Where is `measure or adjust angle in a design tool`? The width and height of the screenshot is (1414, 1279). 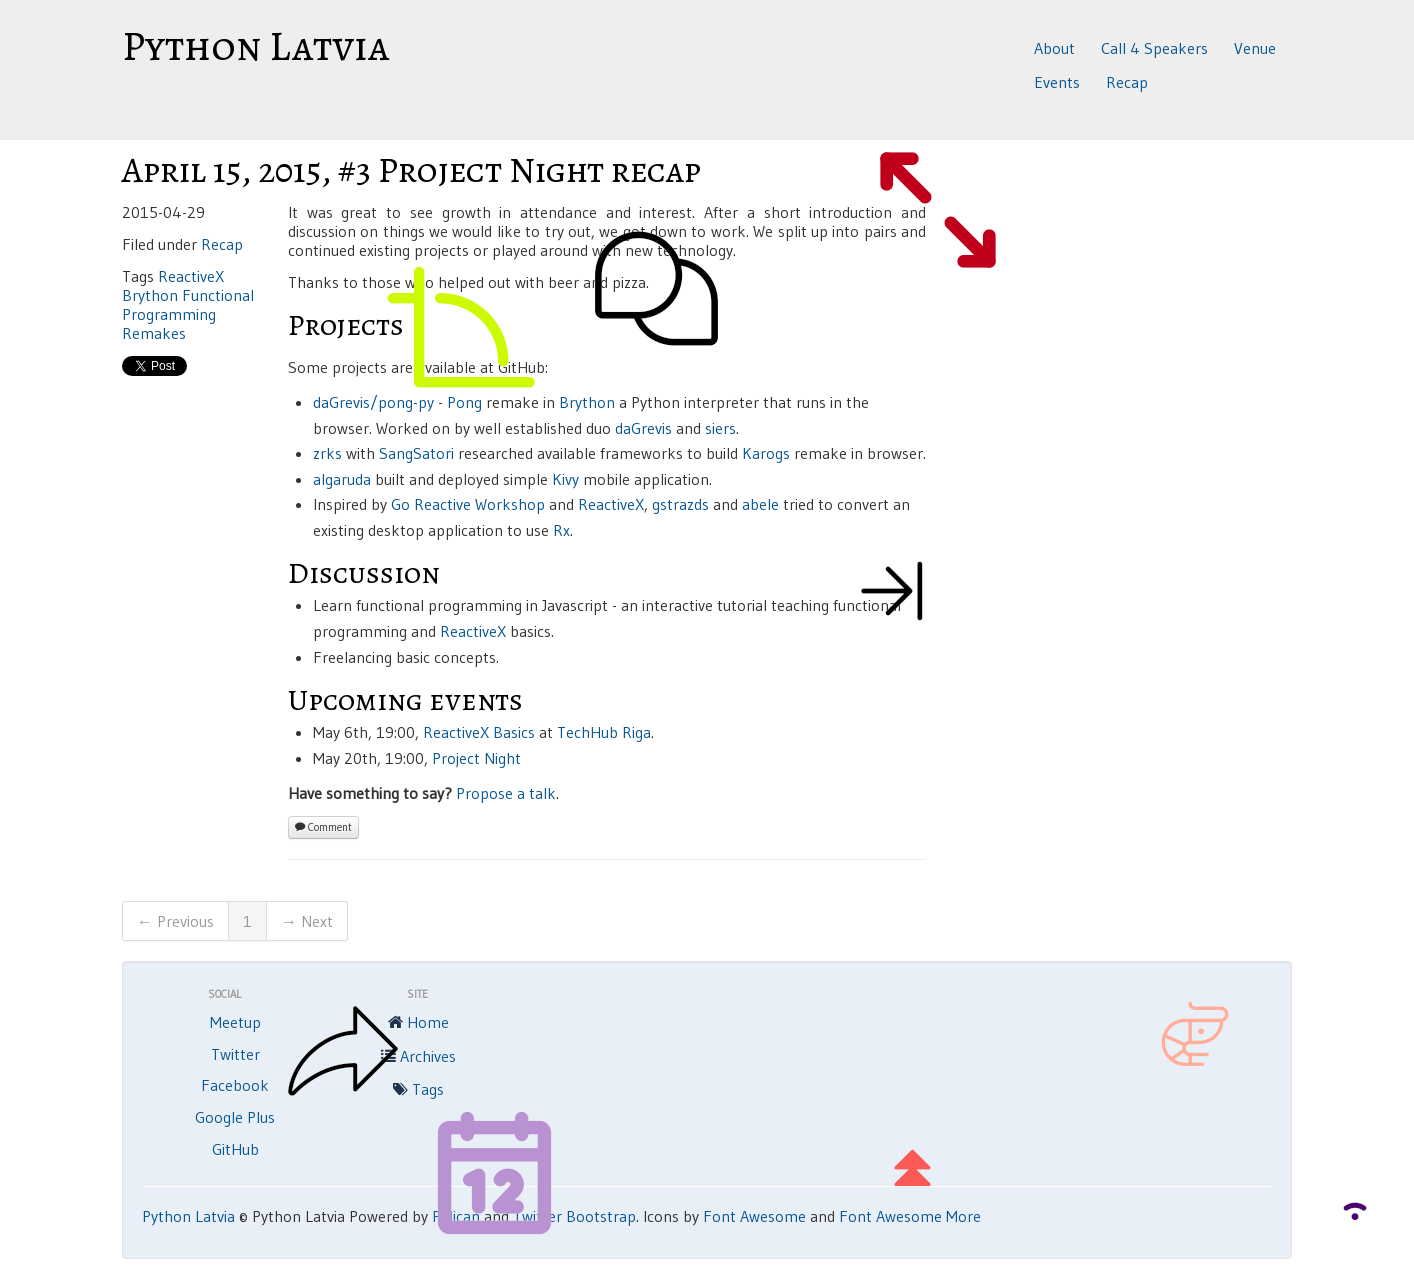 measure or adjust angle in a design tool is located at coordinates (456, 335).